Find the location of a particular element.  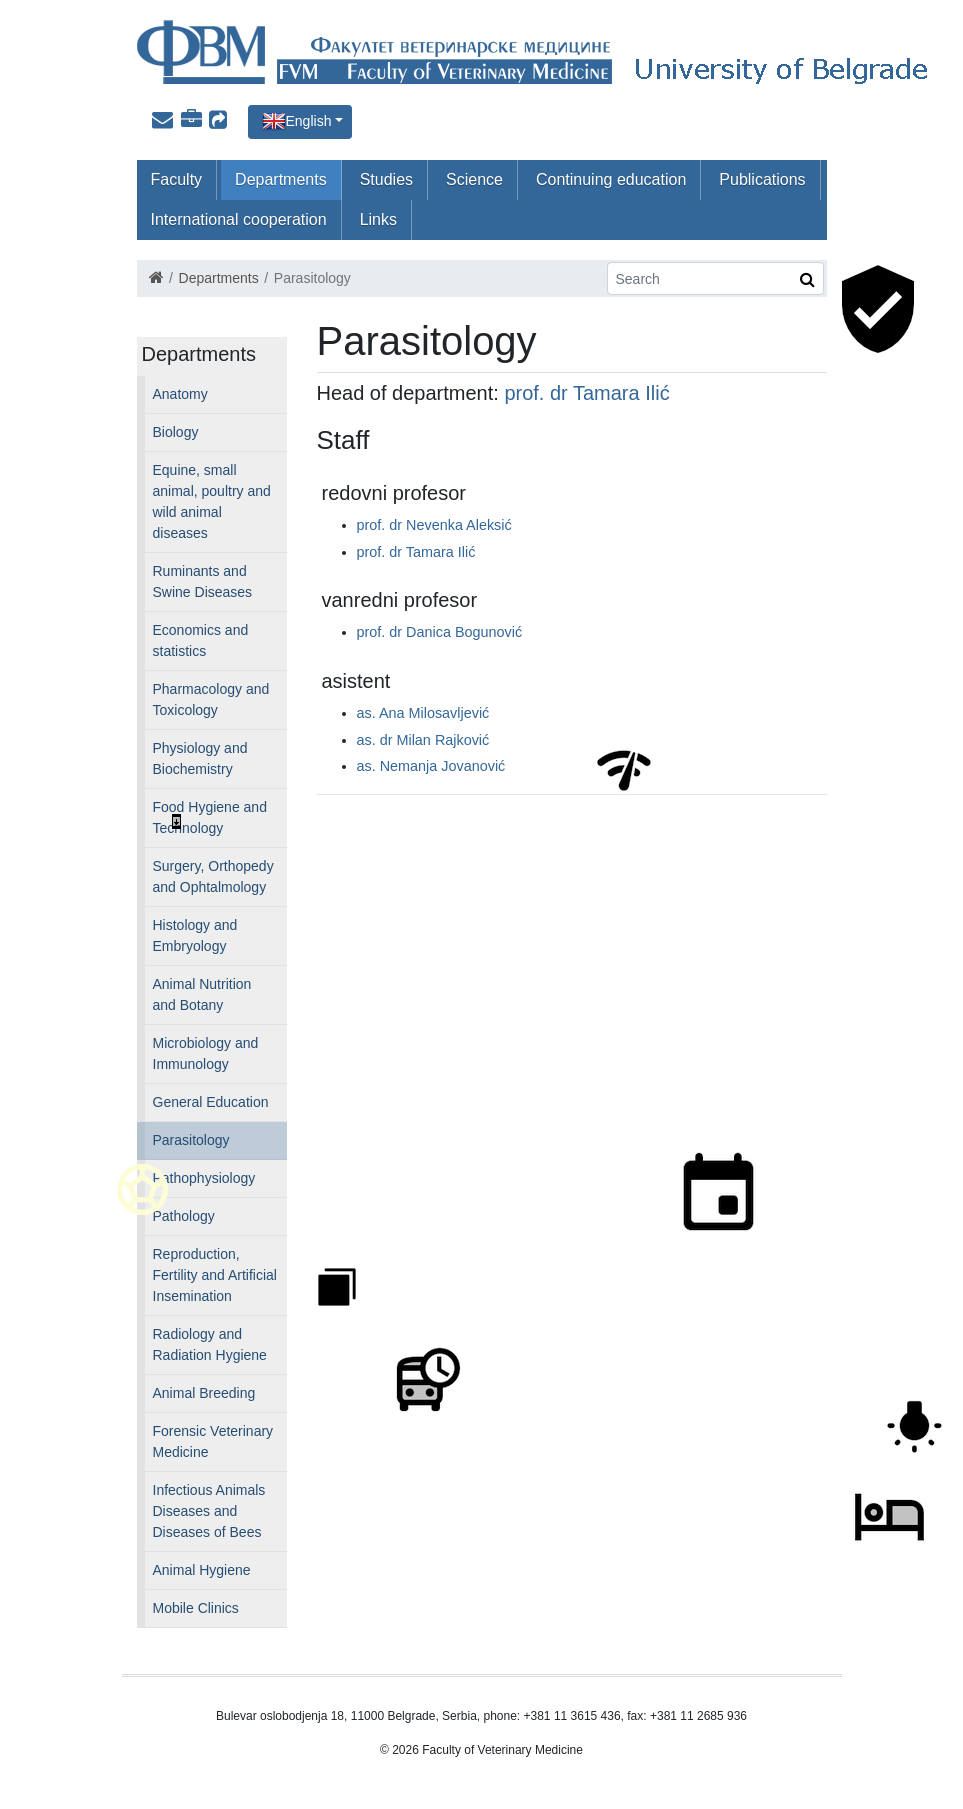

indicates a verified or trusted user account is located at coordinates (878, 309).